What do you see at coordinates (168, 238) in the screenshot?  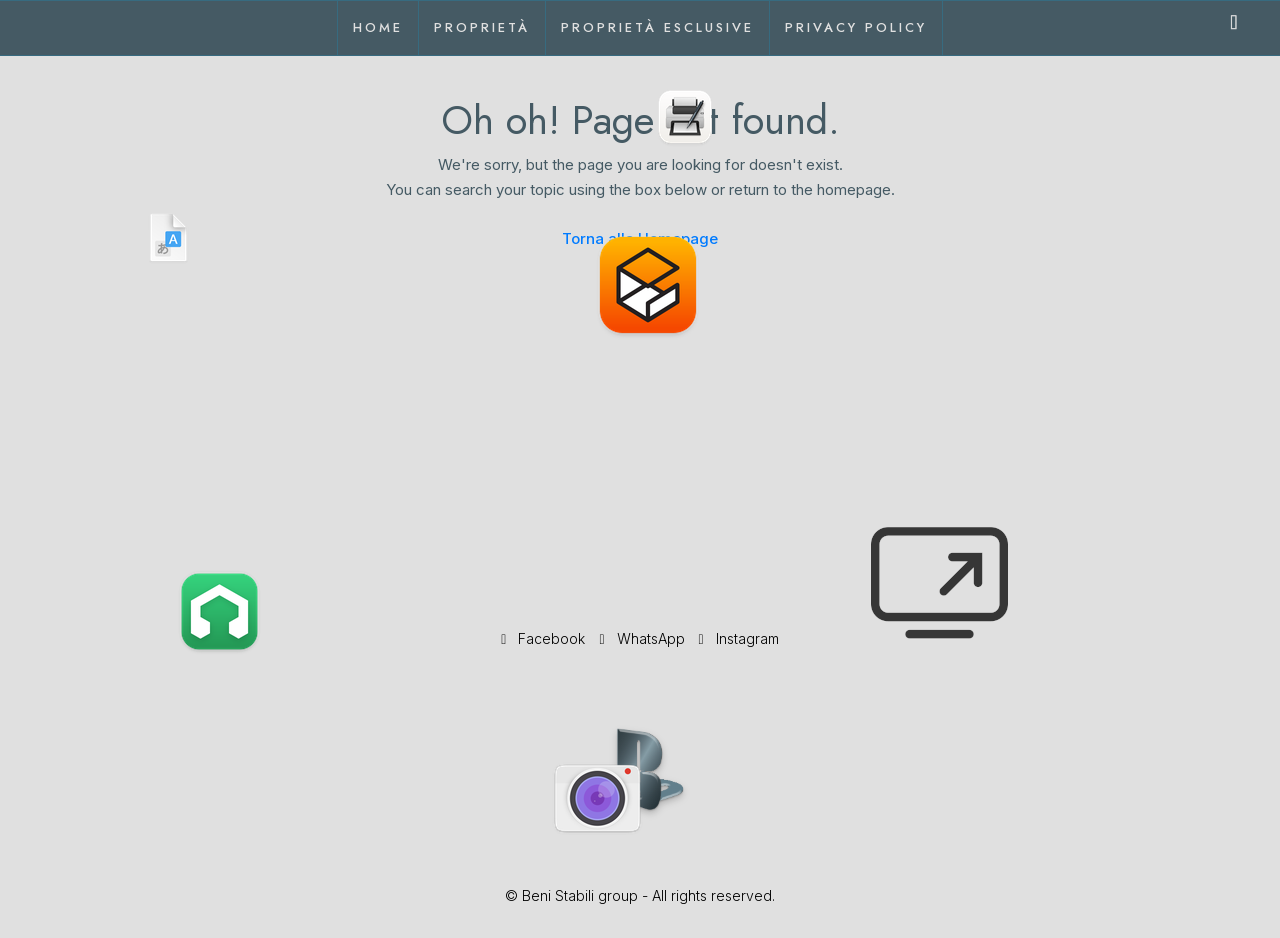 I see `a gettext translation file (.po/.pot)` at bounding box center [168, 238].